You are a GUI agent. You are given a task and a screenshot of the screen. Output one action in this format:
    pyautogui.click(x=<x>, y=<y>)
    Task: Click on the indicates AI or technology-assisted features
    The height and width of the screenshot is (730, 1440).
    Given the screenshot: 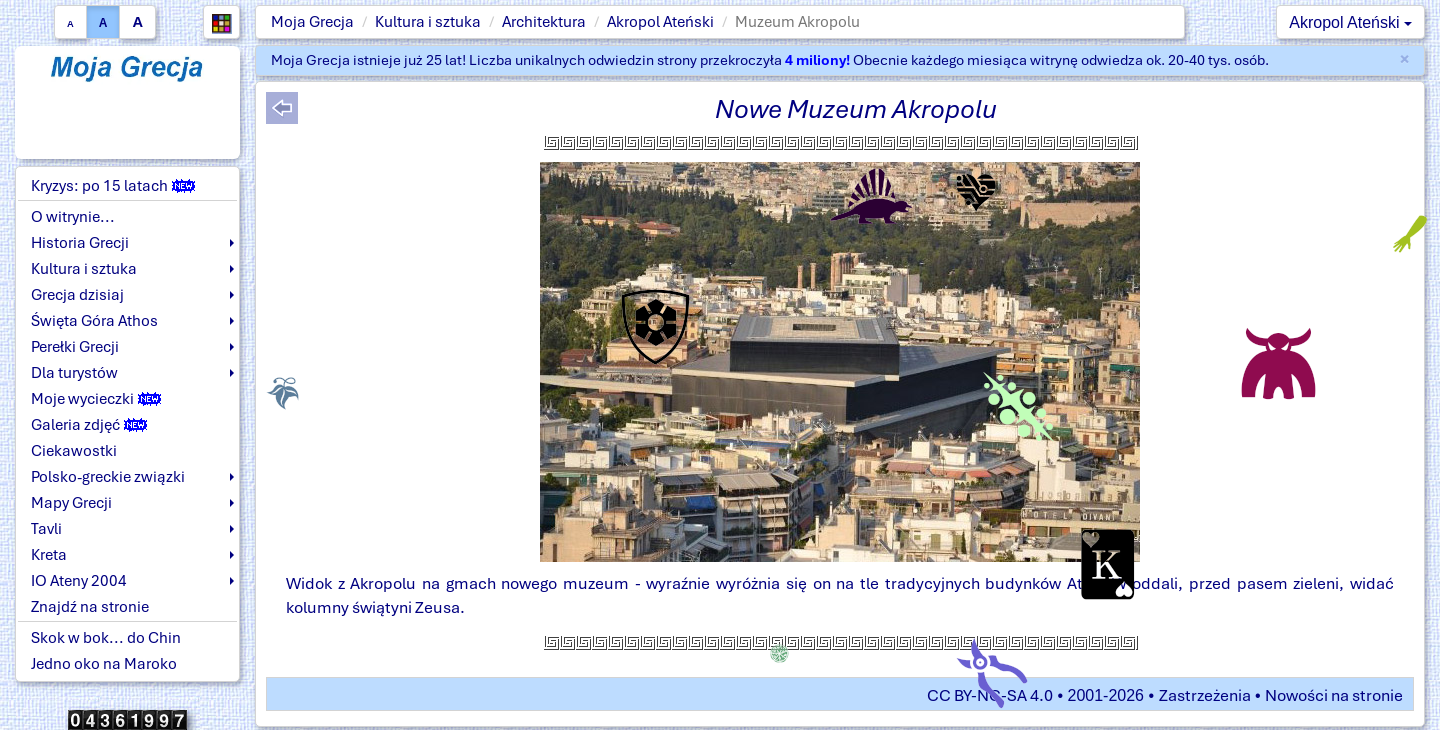 What is the action you would take?
    pyautogui.click(x=976, y=193)
    